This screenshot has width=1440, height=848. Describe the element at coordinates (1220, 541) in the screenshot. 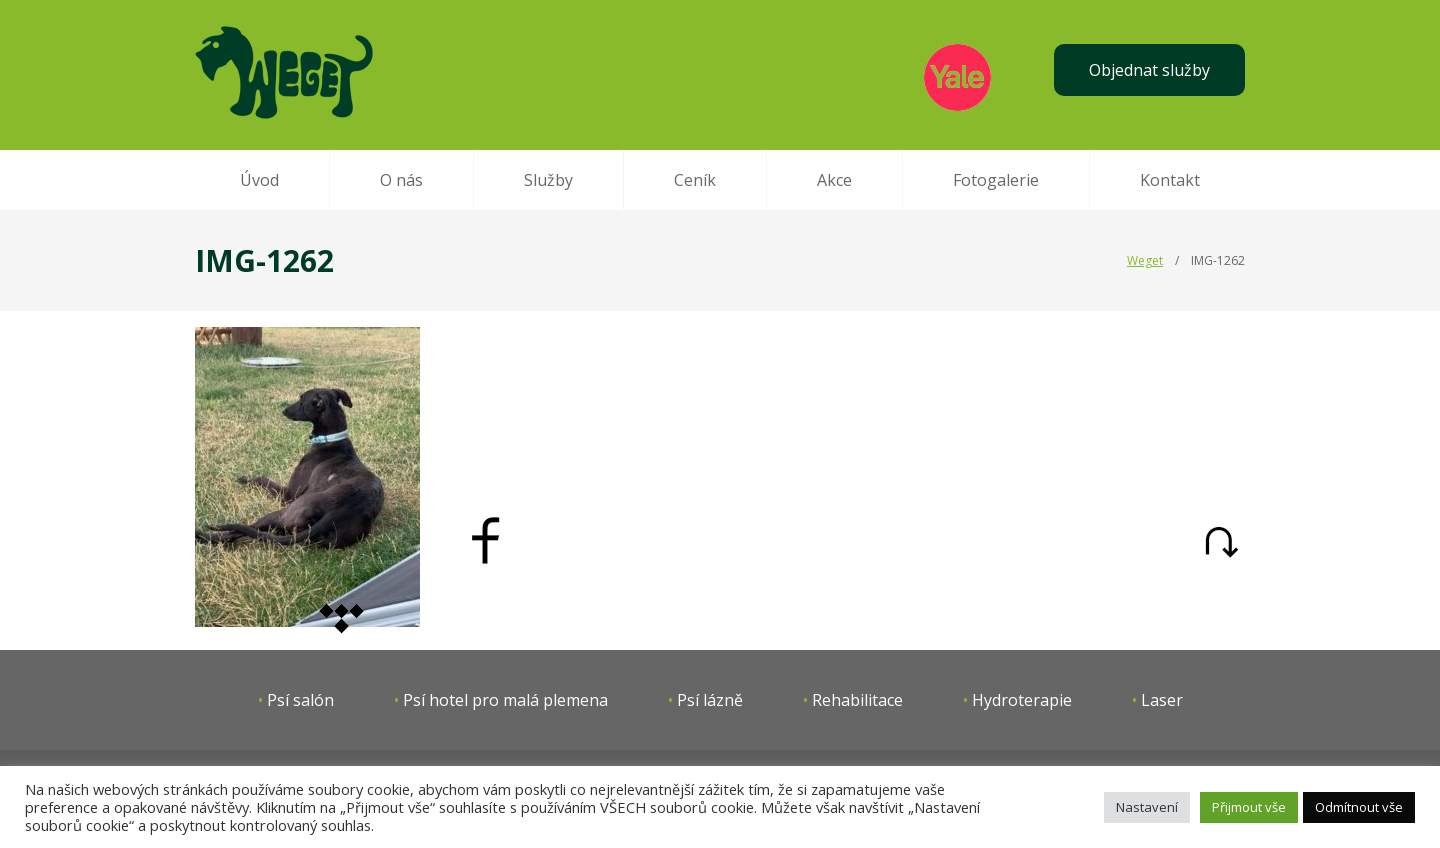

I see `go back to the previous screen or step` at that location.